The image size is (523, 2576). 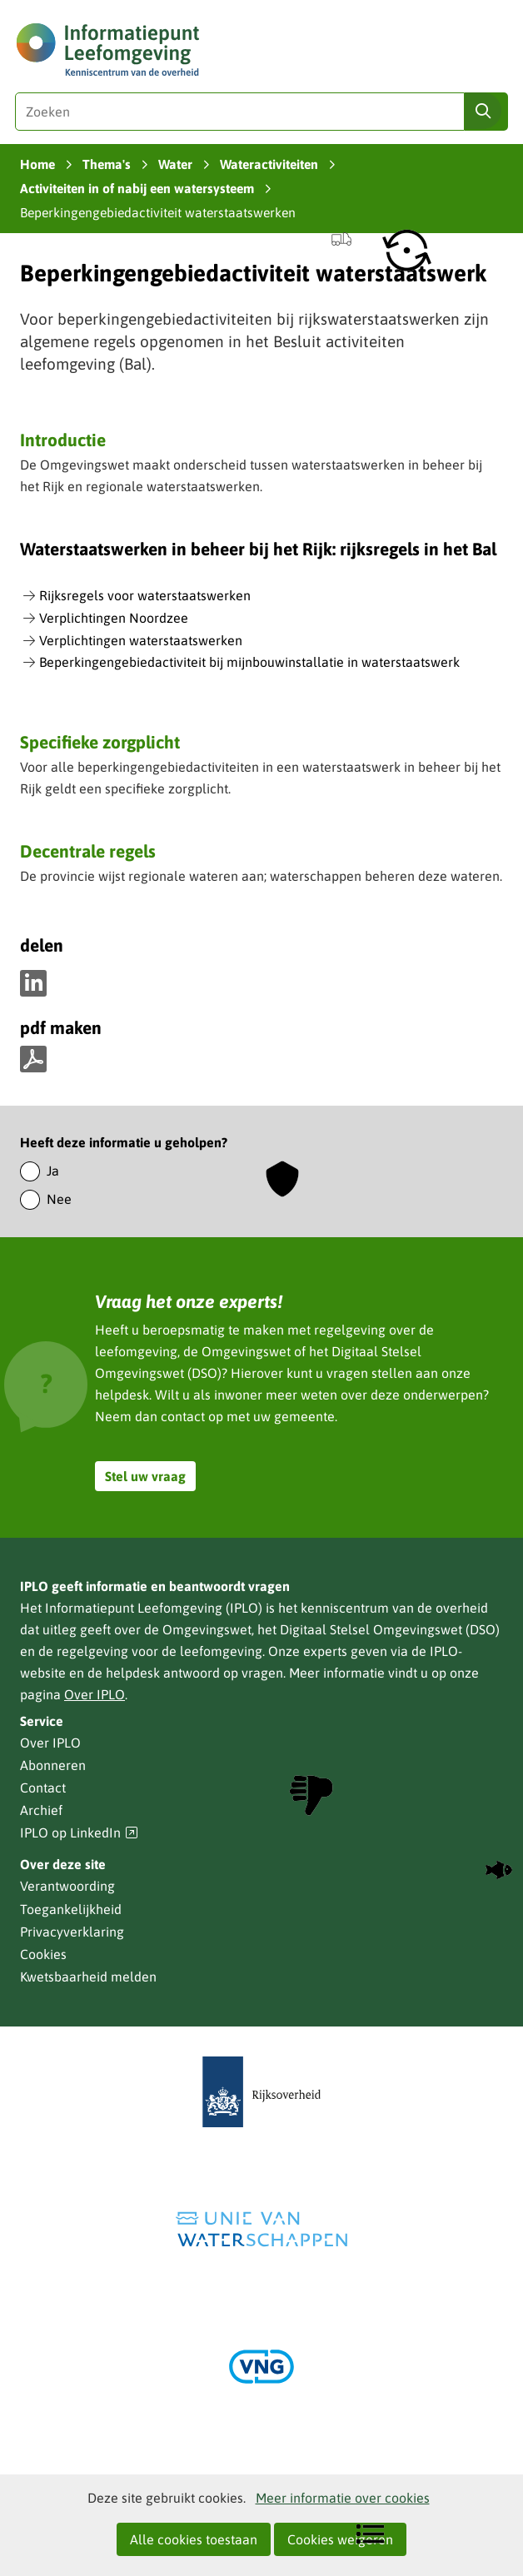 What do you see at coordinates (282, 1179) in the screenshot?
I see `access security settings` at bounding box center [282, 1179].